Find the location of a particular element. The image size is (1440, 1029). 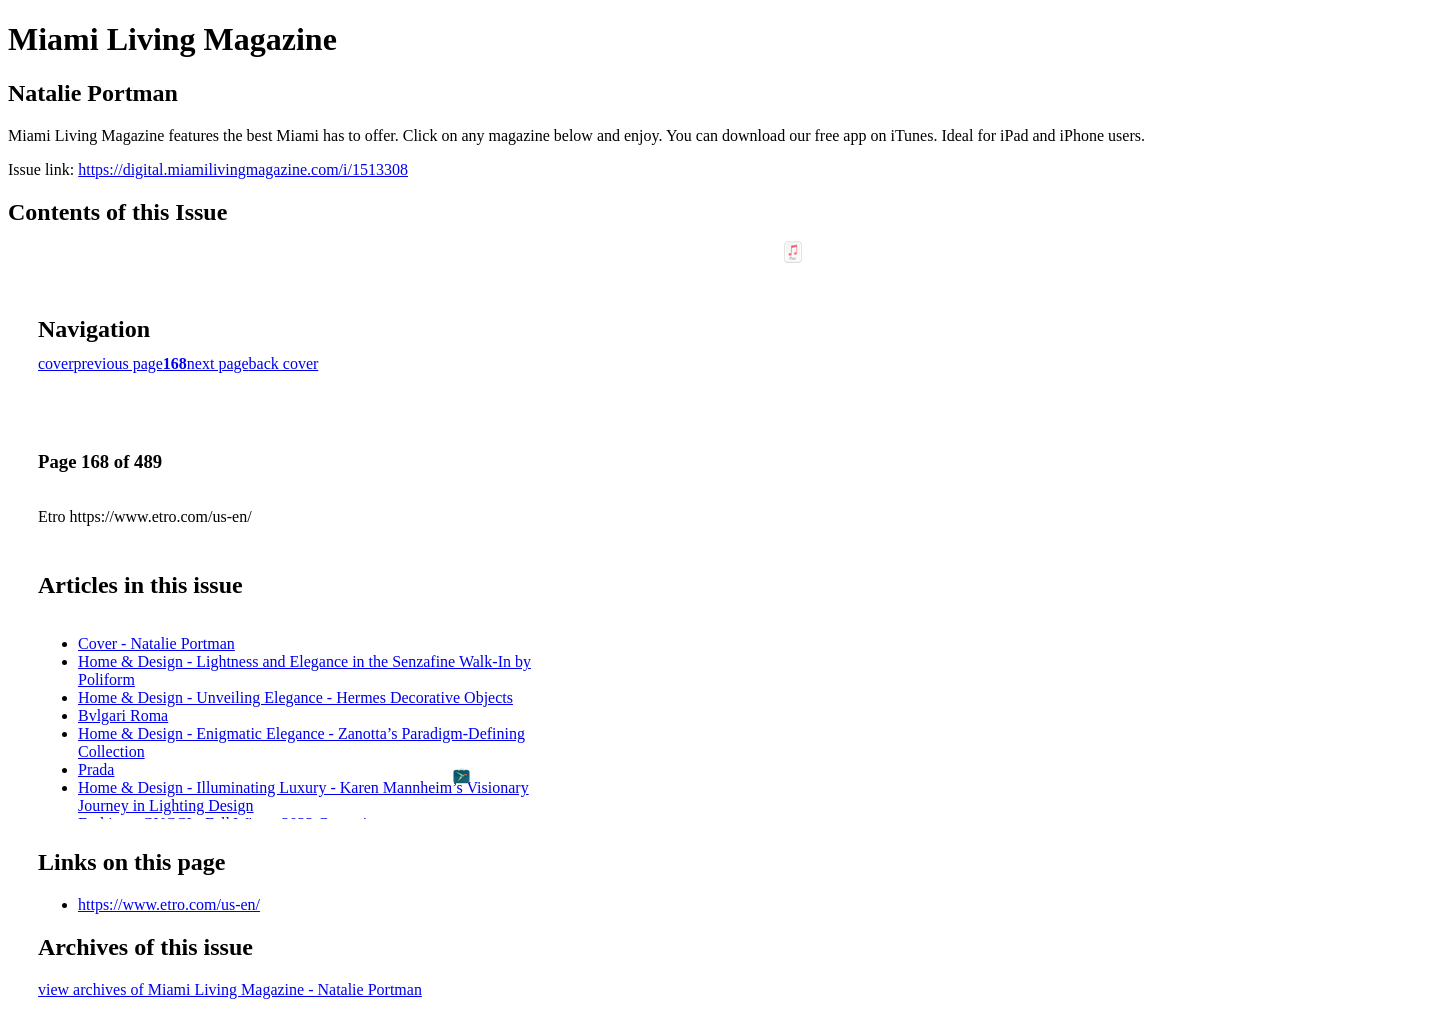

a flac audio file is located at coordinates (793, 252).